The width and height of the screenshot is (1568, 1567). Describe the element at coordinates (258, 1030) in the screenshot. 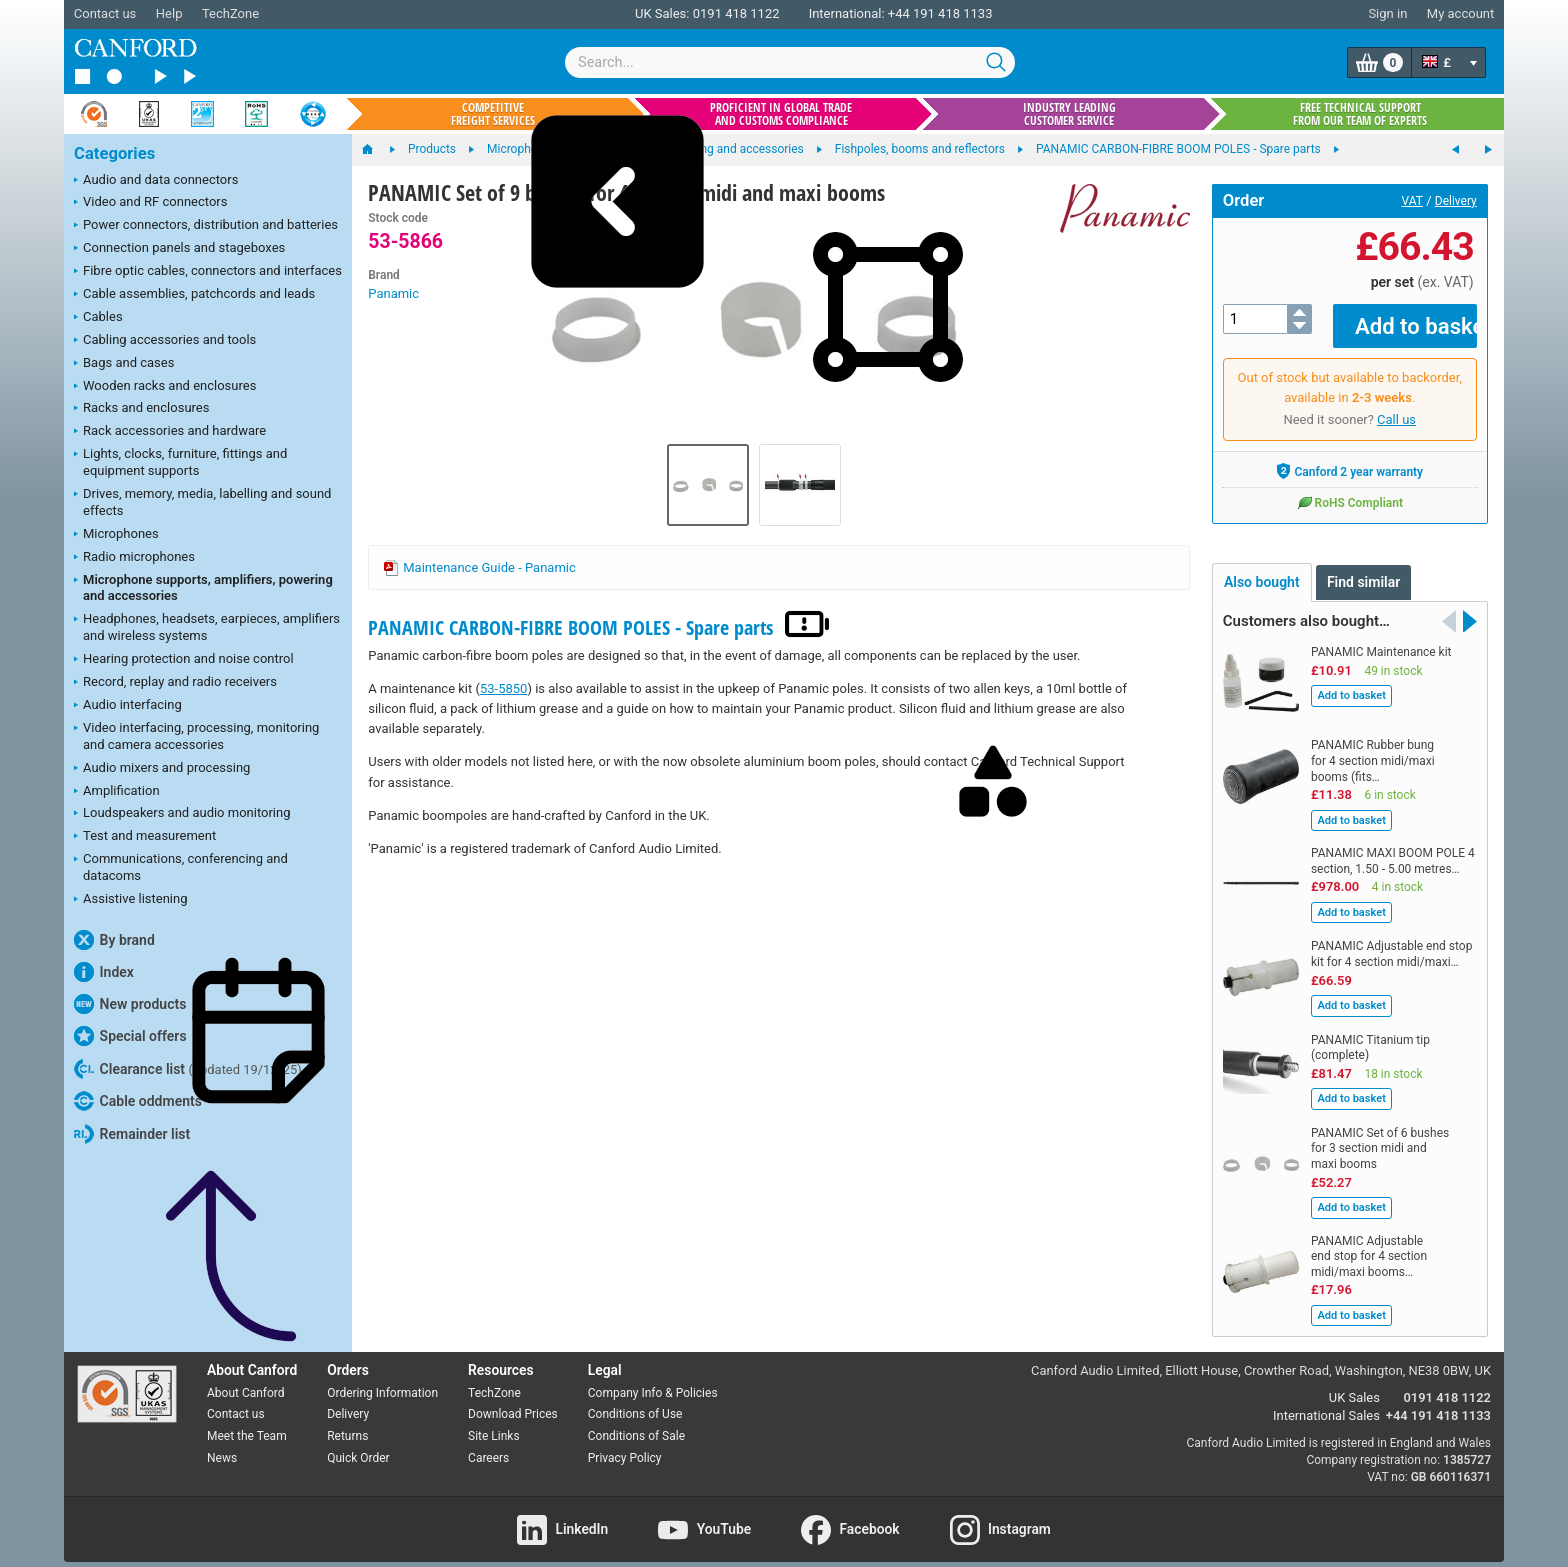

I see `view calendar with a note or reminder` at that location.